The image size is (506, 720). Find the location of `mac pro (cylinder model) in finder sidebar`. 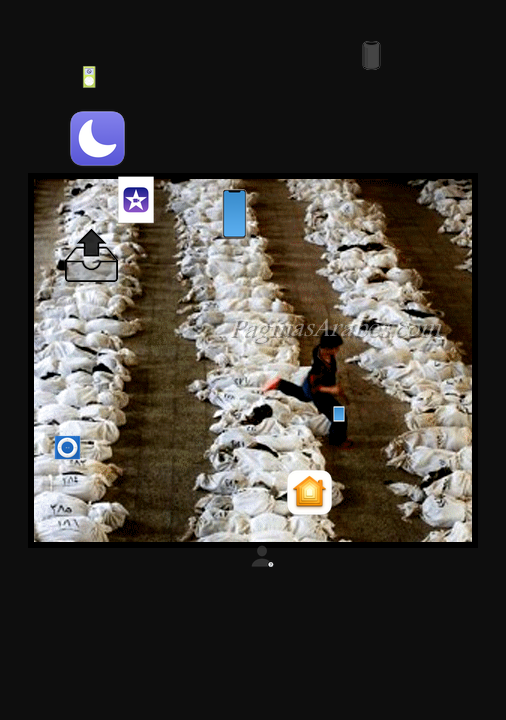

mac pro (cylinder model) in finder sidebar is located at coordinates (371, 55).